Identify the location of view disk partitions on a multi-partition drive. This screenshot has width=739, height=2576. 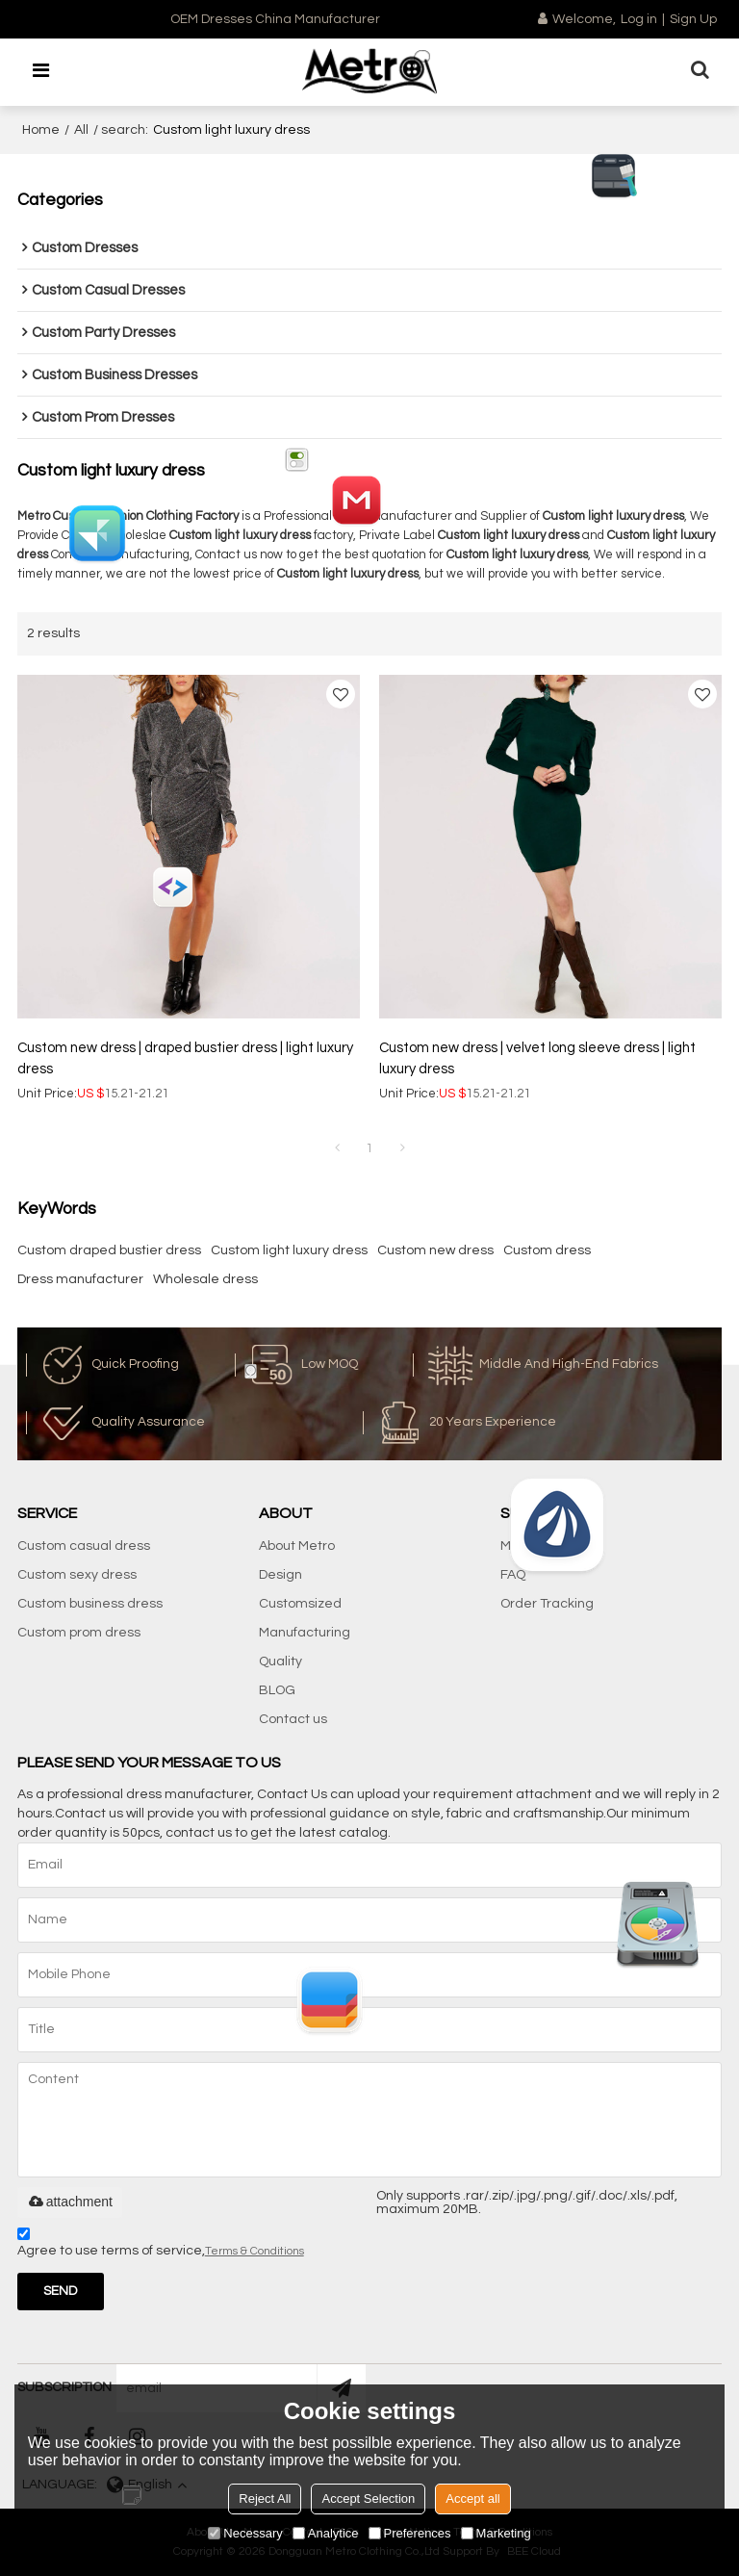
(657, 1923).